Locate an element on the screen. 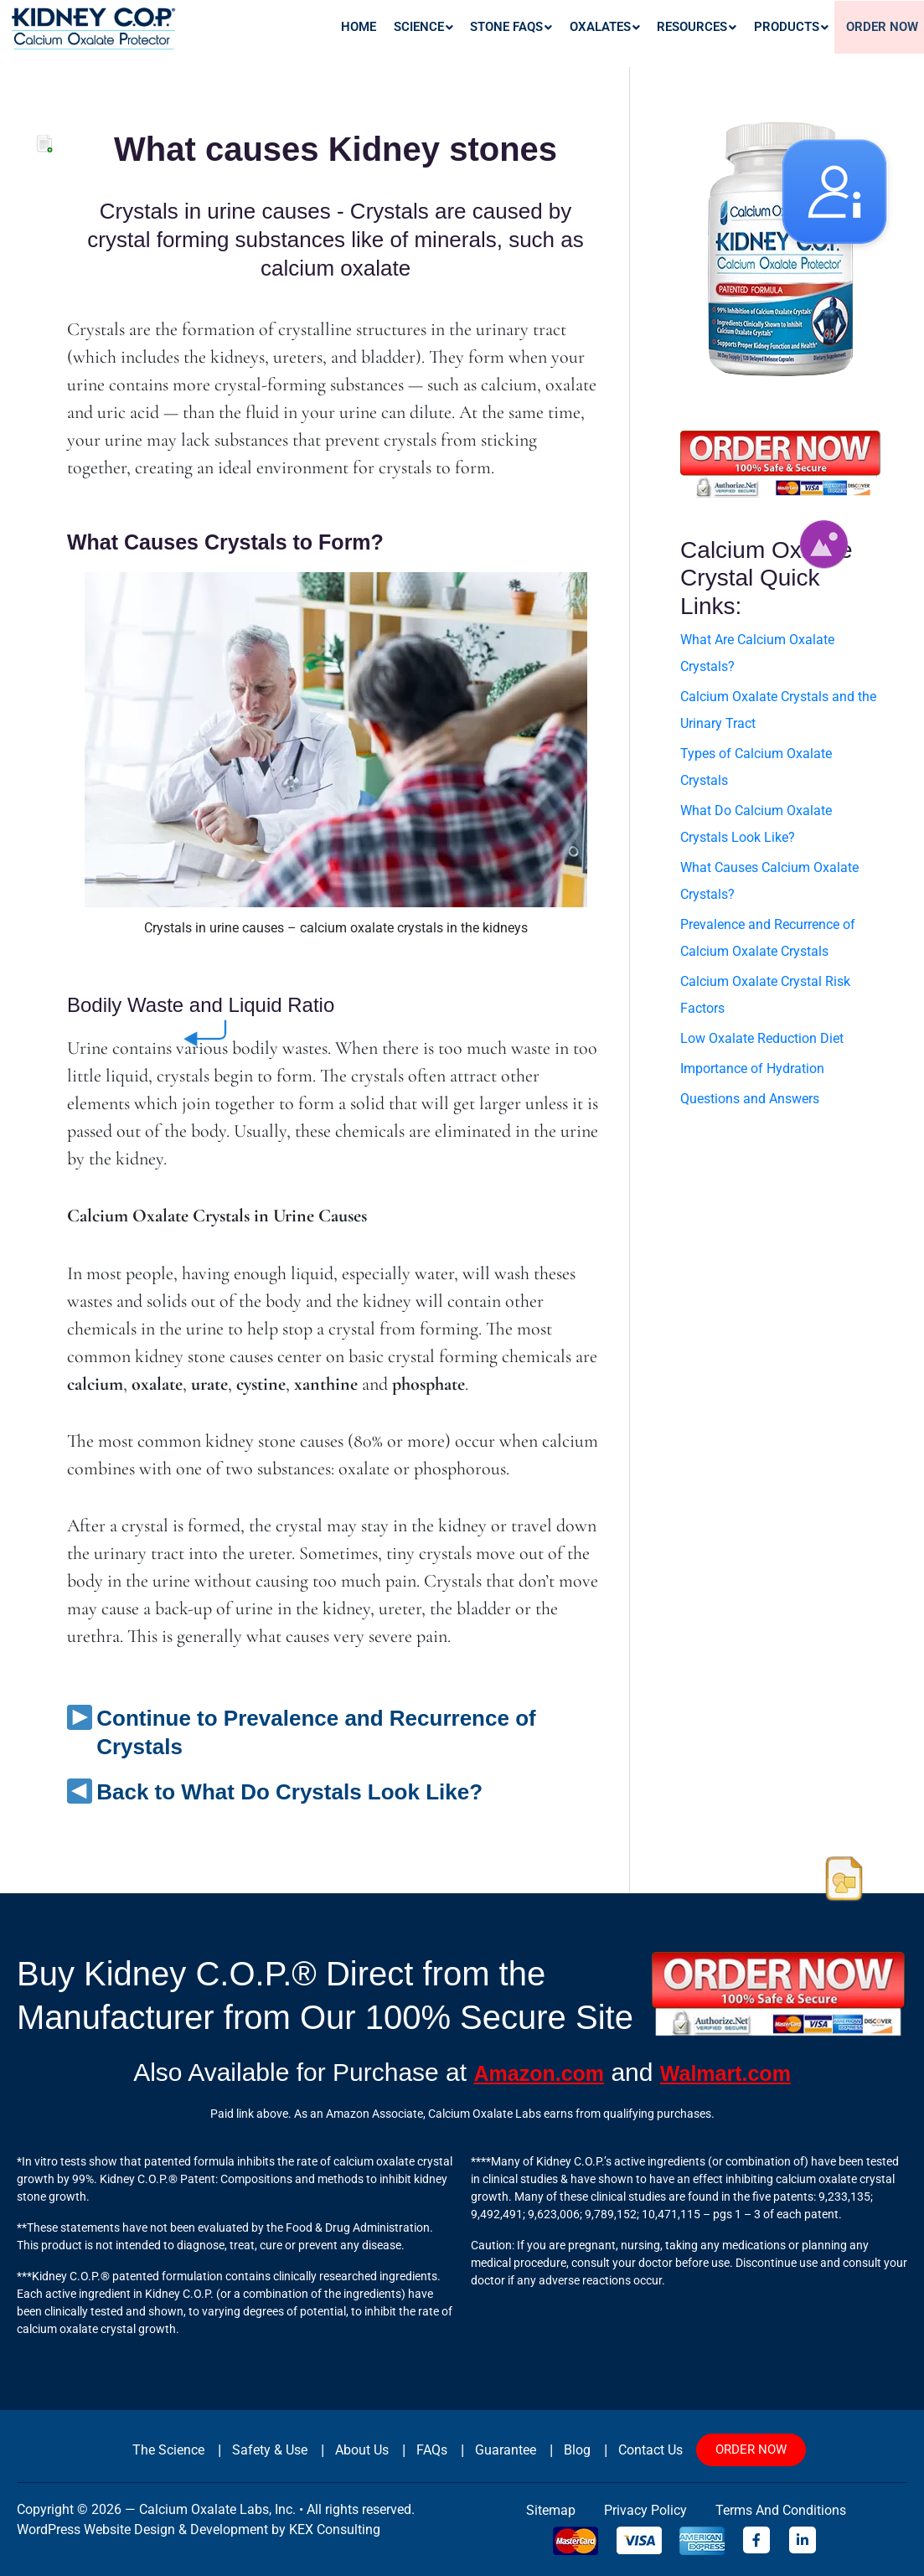 This screenshot has width=924, height=2576. reply to an email message is located at coordinates (204, 1033).